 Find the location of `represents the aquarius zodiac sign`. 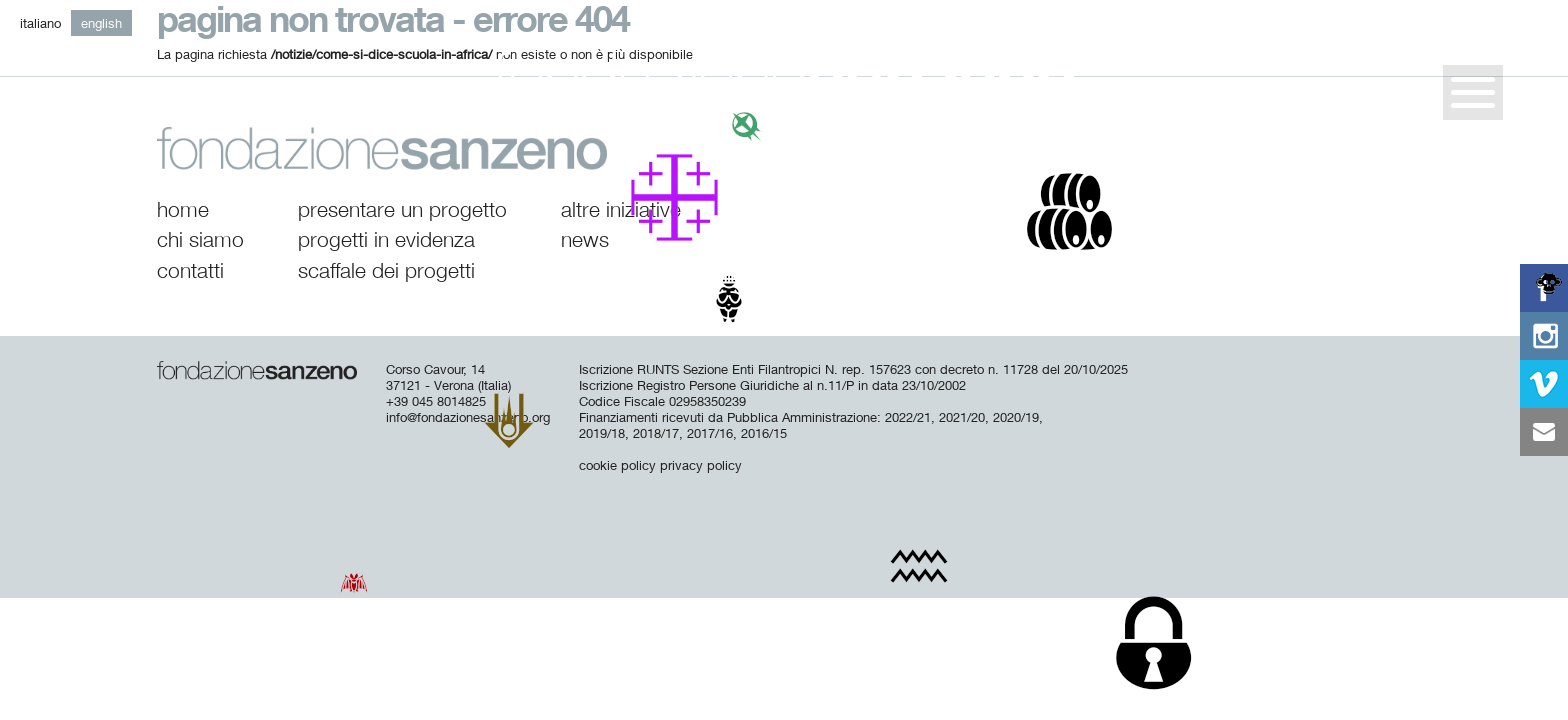

represents the aquarius zodiac sign is located at coordinates (919, 566).